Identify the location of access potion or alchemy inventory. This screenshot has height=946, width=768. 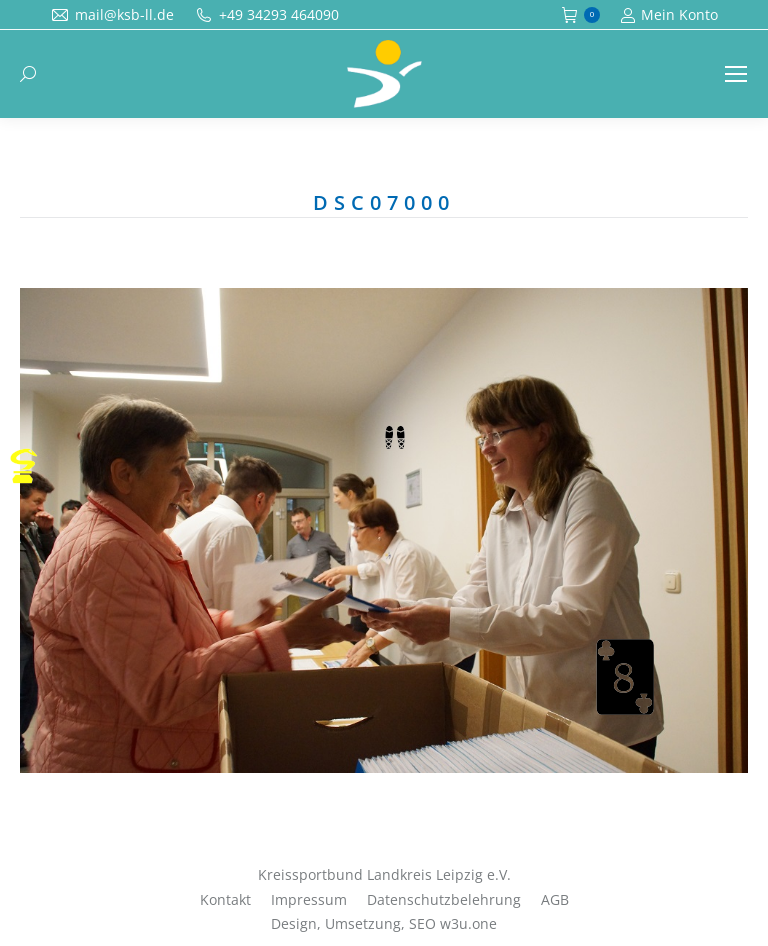
(22, 465).